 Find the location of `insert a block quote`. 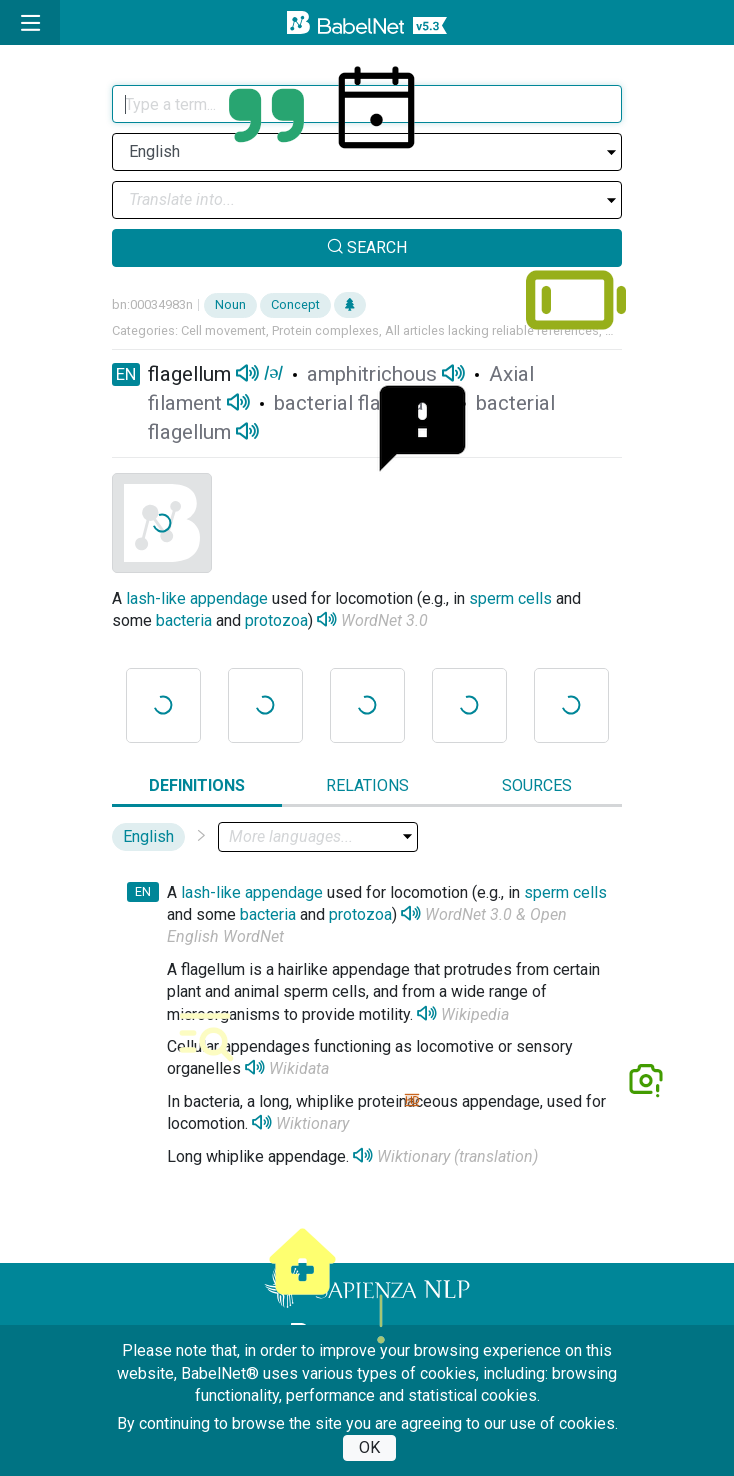

insert a block quote is located at coordinates (266, 115).